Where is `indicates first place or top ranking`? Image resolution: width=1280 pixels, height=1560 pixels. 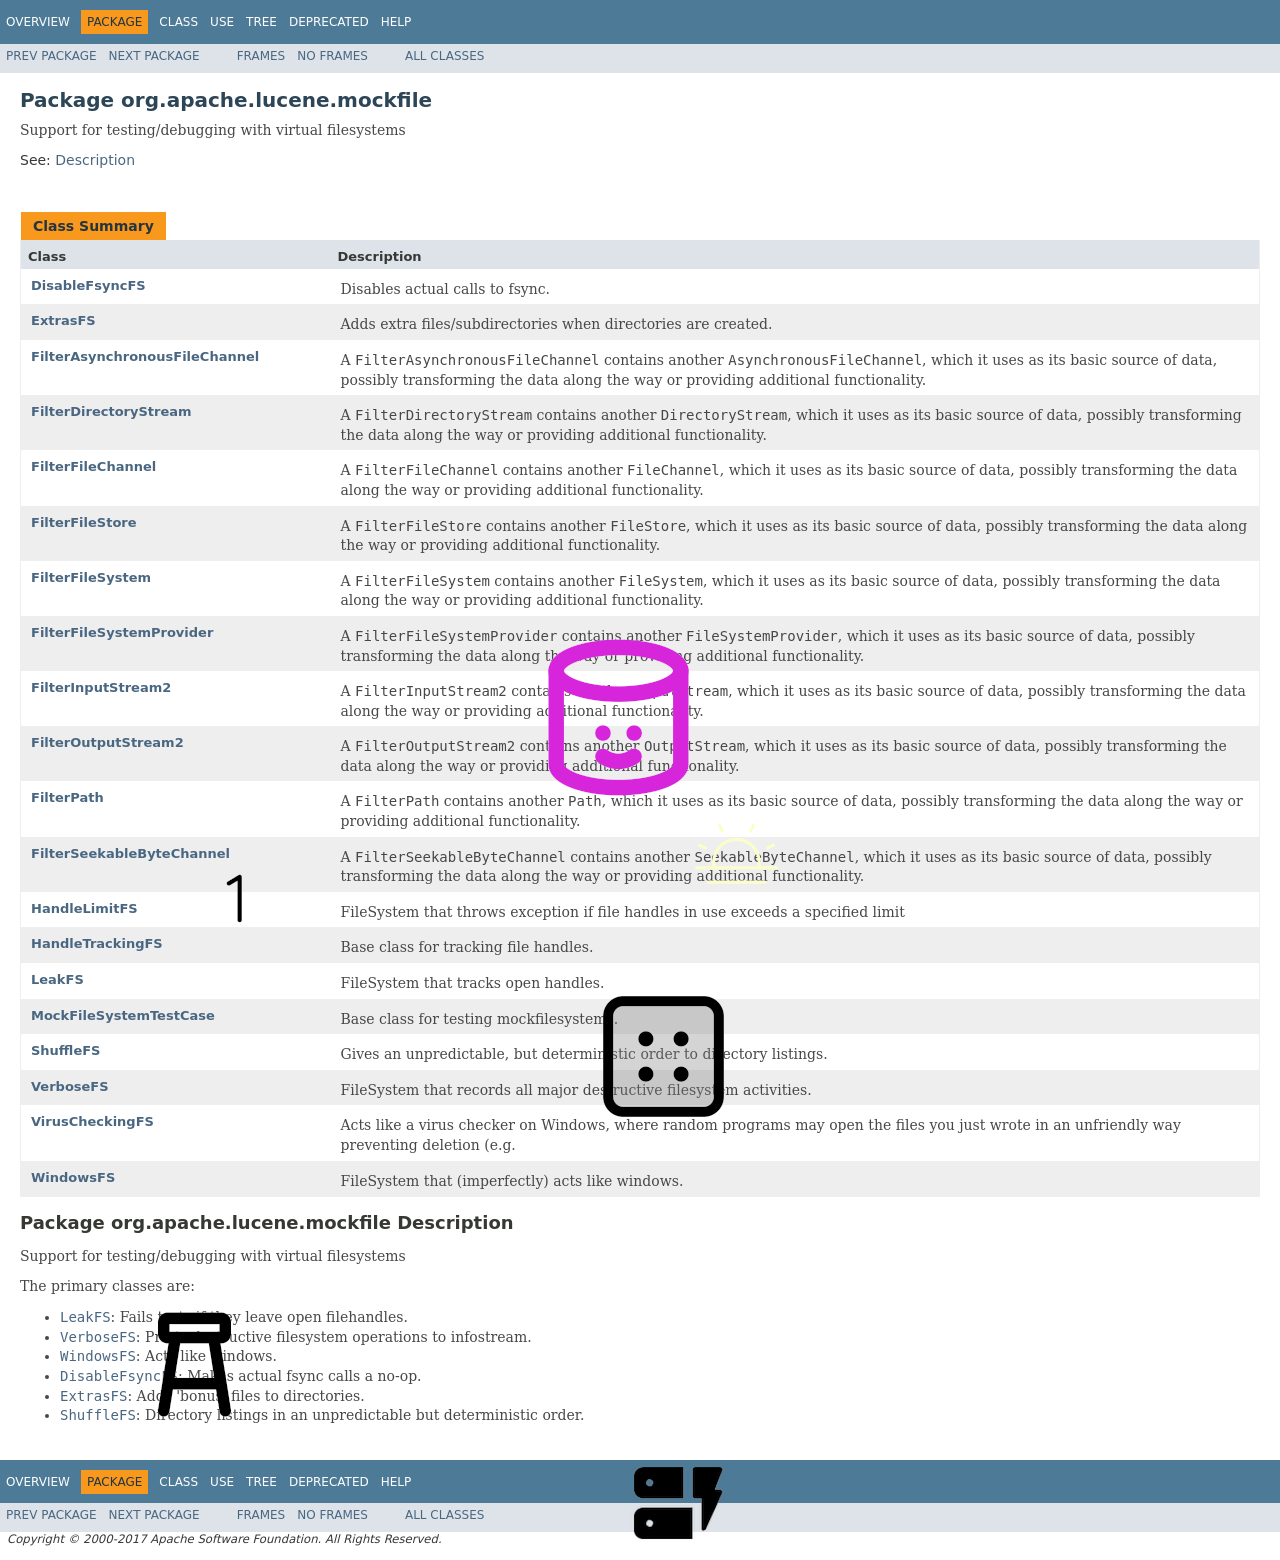 indicates first place or top ranking is located at coordinates (237, 898).